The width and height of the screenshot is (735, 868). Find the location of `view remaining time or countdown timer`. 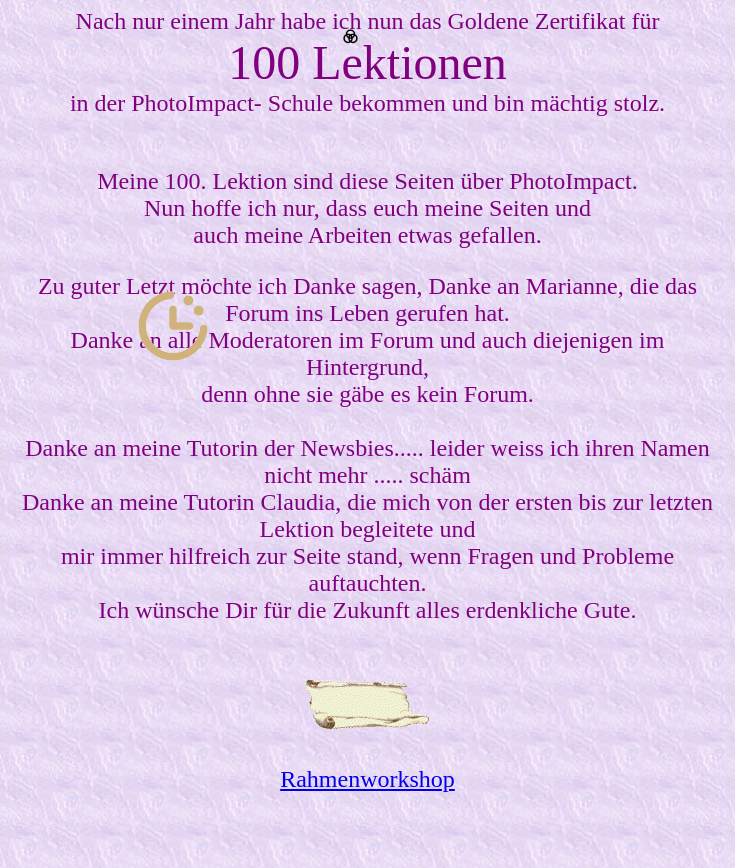

view remaining time or countdown timer is located at coordinates (173, 326).